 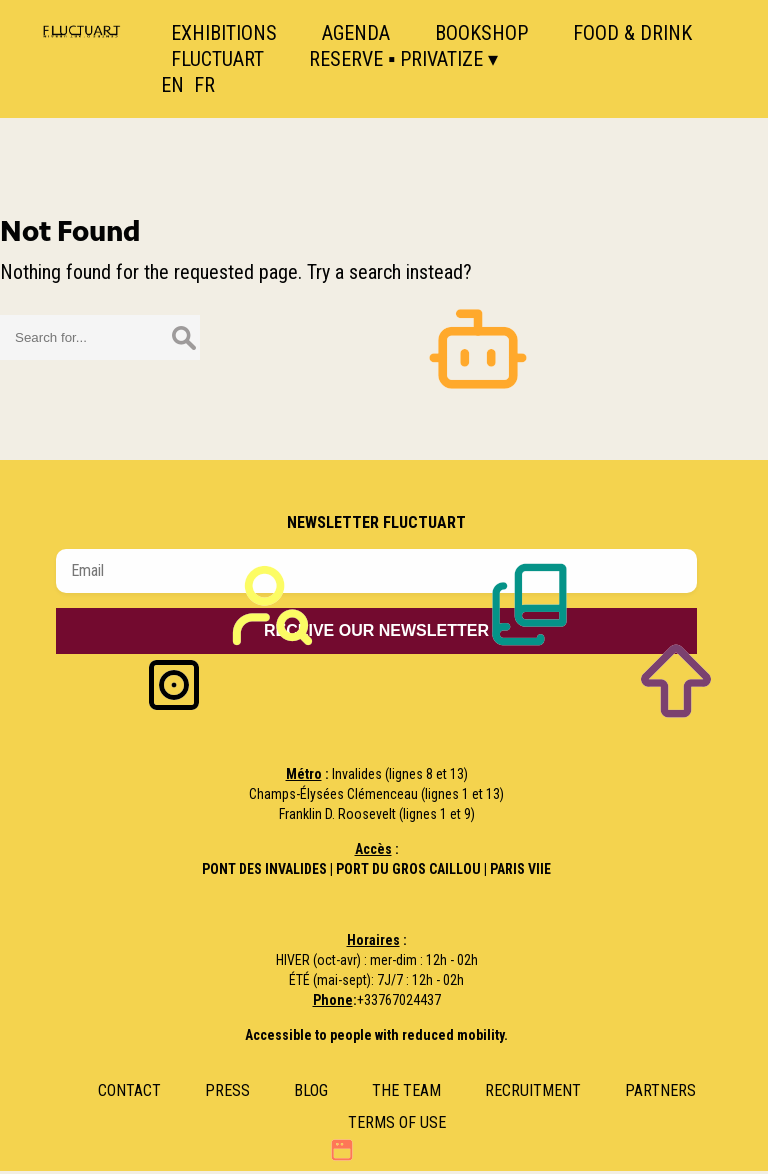 I want to click on browse music or audio library, so click(x=174, y=685).